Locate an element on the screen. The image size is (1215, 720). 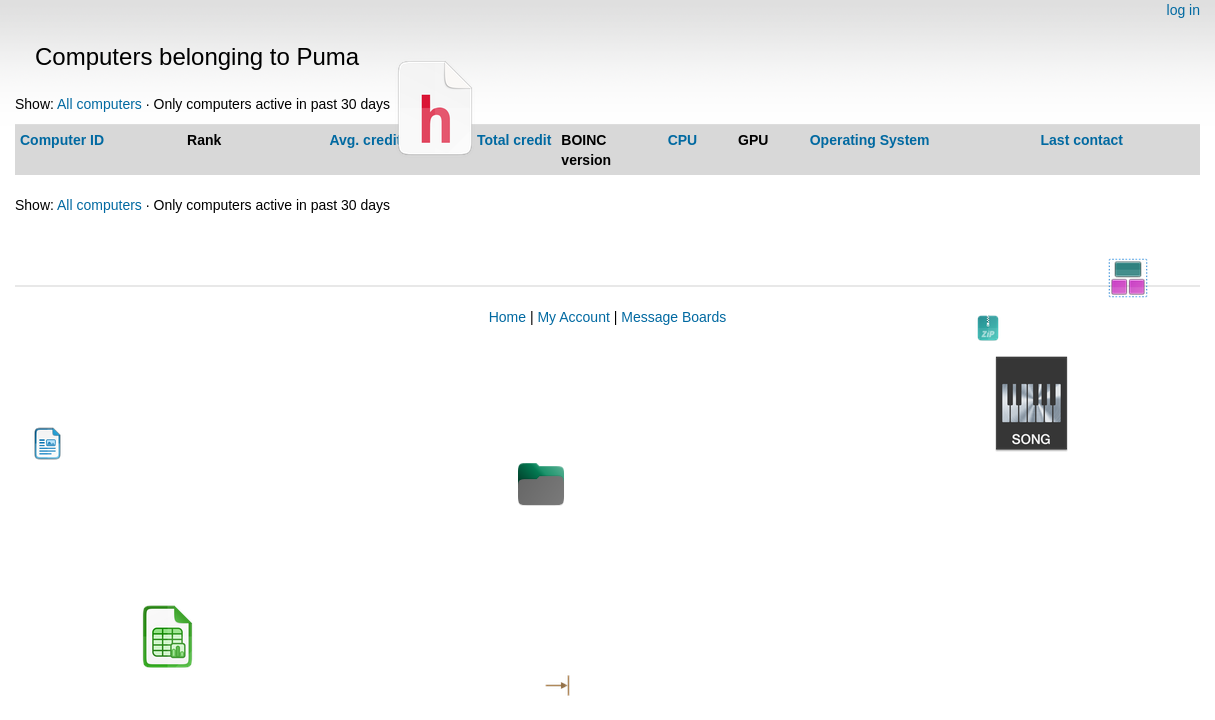
open a song file in GarageBand is located at coordinates (1031, 405).